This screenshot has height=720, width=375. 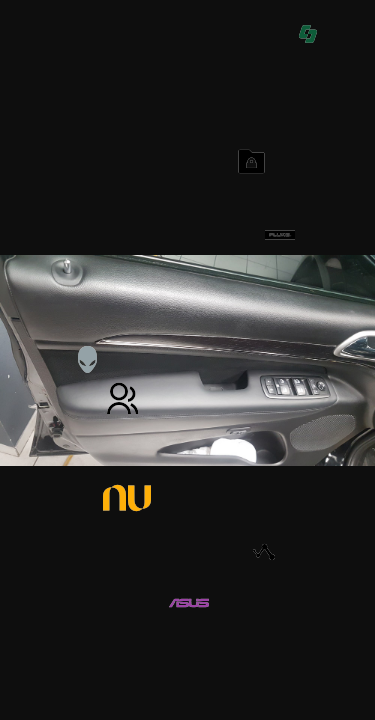 What do you see at coordinates (127, 498) in the screenshot?
I see `open the Nubank app` at bounding box center [127, 498].